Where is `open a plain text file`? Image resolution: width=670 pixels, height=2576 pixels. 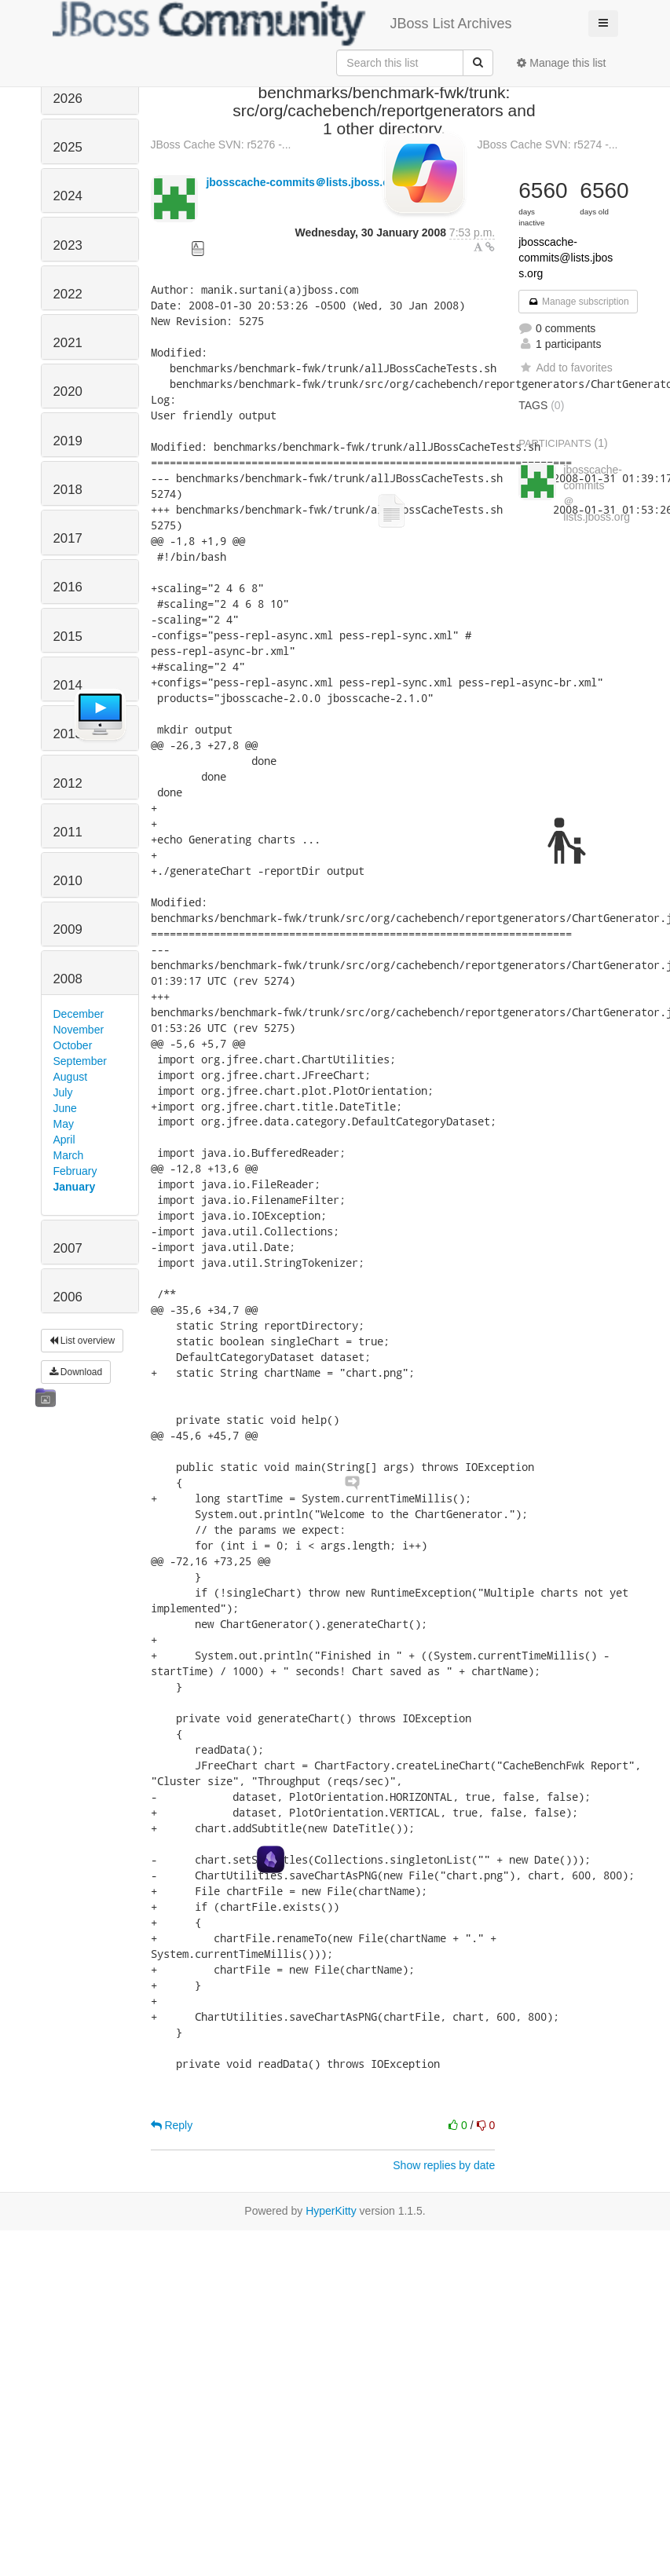
open a plain text file is located at coordinates (391, 510).